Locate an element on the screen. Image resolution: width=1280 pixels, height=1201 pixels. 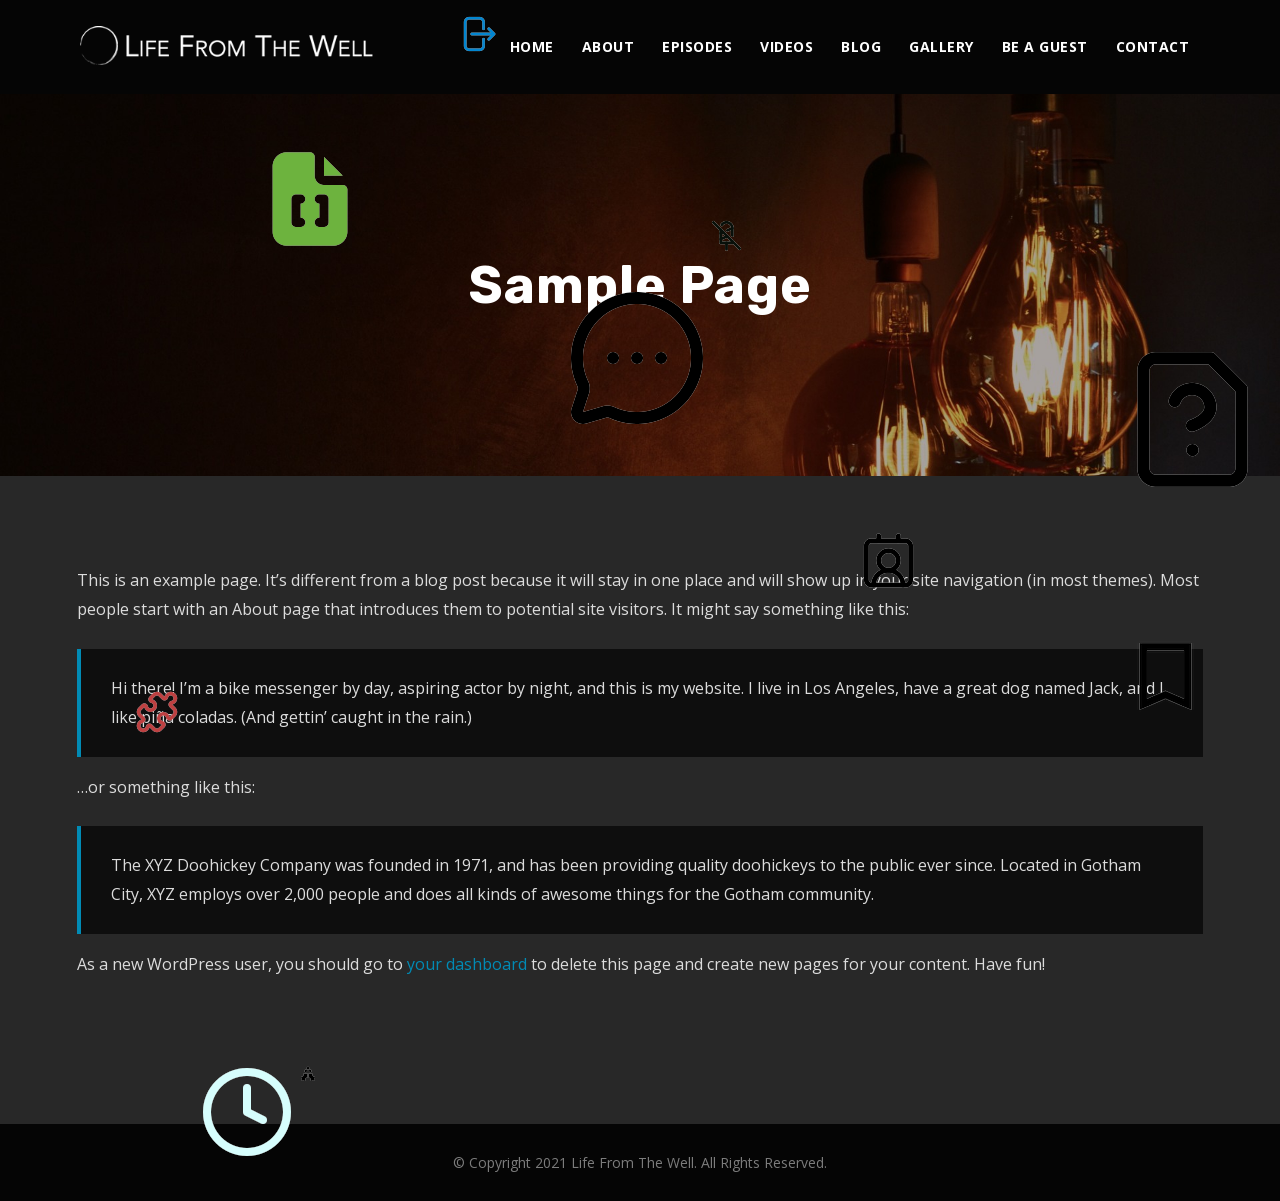
access extensions or plugins is located at coordinates (157, 712).